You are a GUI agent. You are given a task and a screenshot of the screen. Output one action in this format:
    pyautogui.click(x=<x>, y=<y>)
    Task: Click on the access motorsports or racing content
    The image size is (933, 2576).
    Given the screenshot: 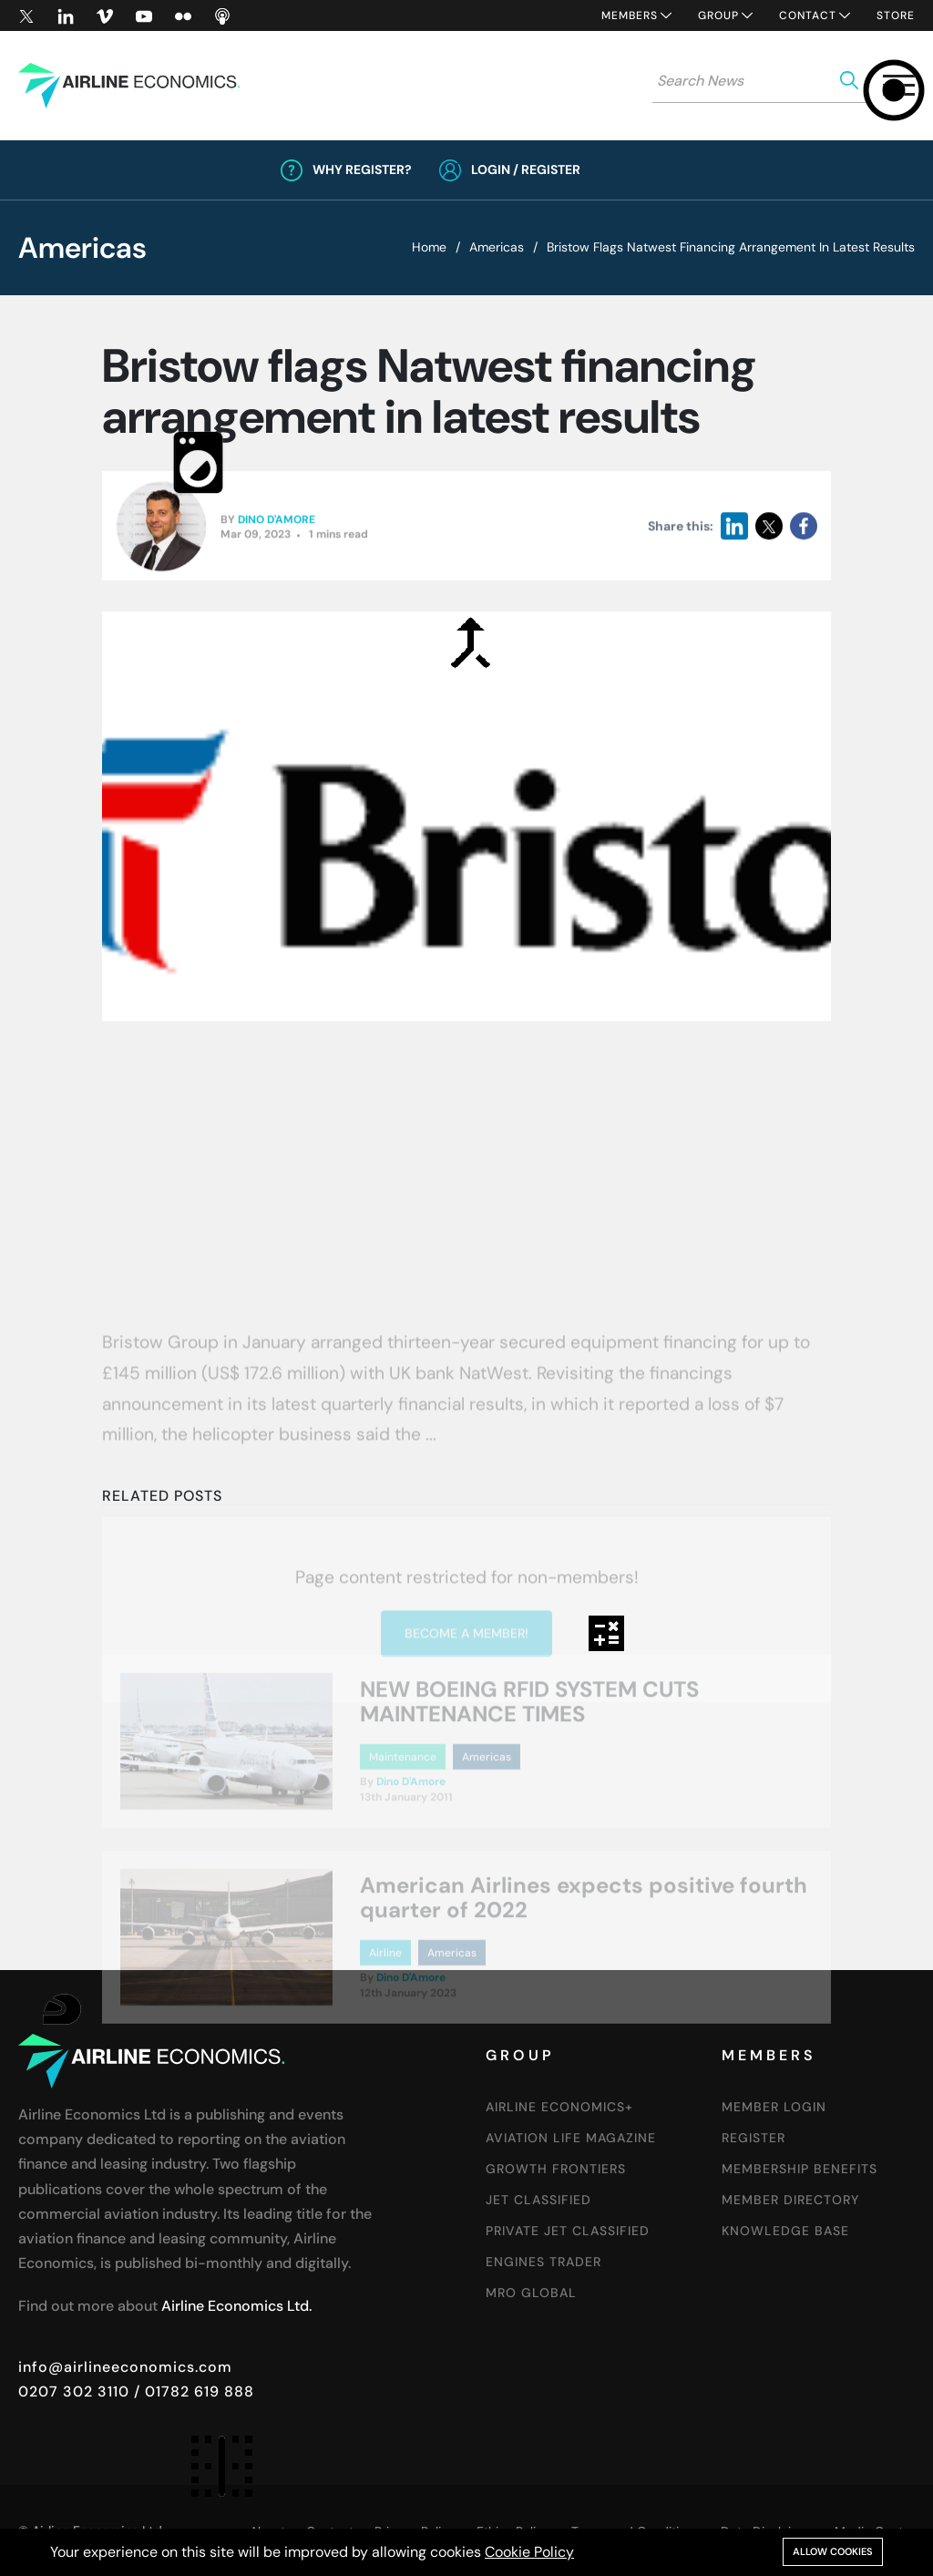 What is the action you would take?
    pyautogui.click(x=62, y=2009)
    